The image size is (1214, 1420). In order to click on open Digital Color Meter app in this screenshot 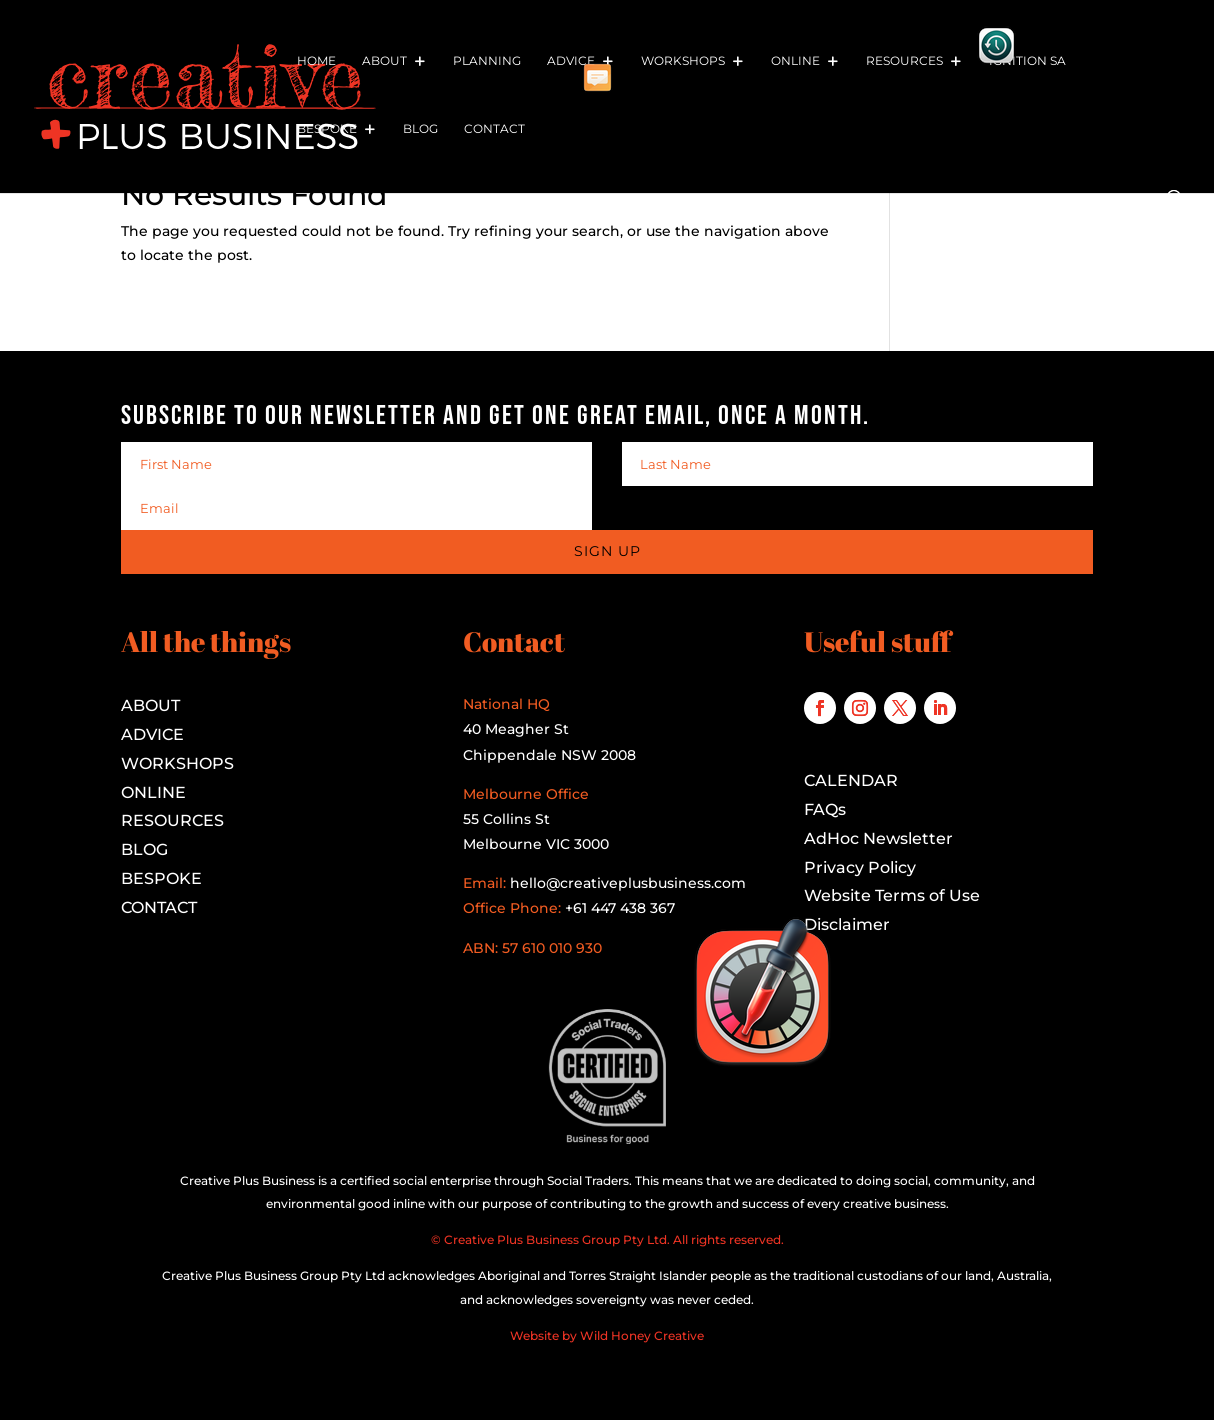, I will do `click(762, 996)`.